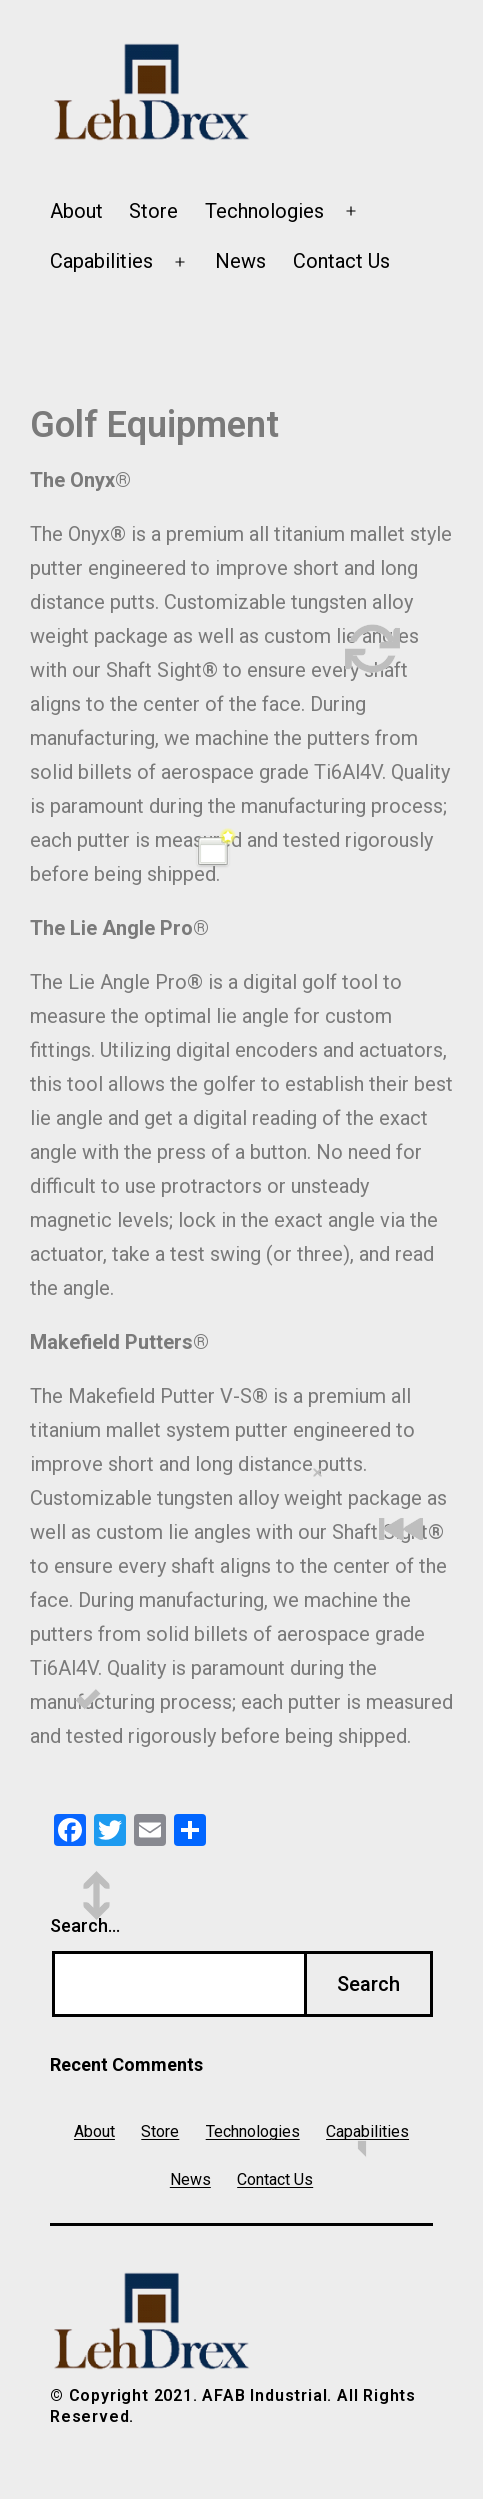 Image resolution: width=483 pixels, height=2499 pixels. What do you see at coordinates (362, 2149) in the screenshot?
I see `move selection cursor to end of text (right-to-left mode)` at bounding box center [362, 2149].